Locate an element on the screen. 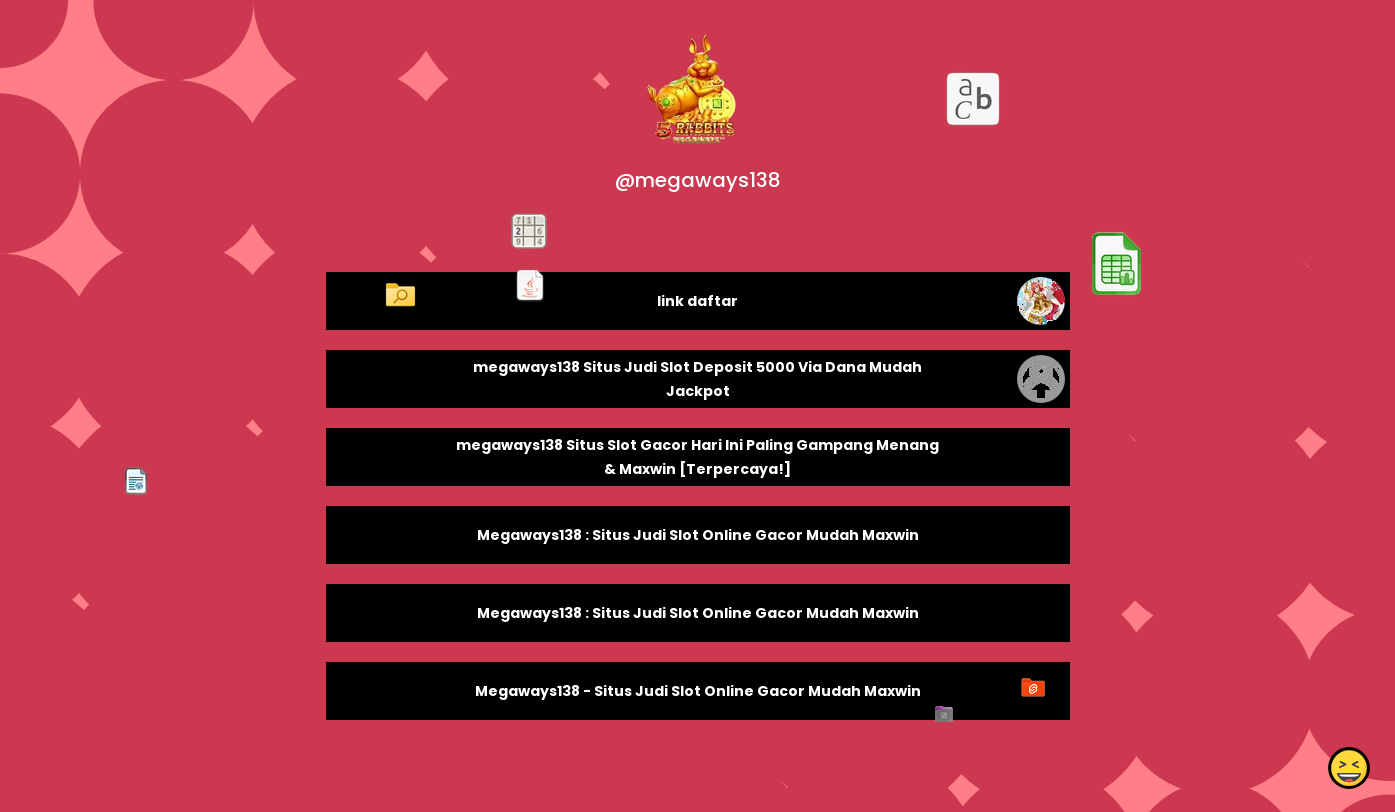 The width and height of the screenshot is (1395, 812). open your documents folder is located at coordinates (944, 714).